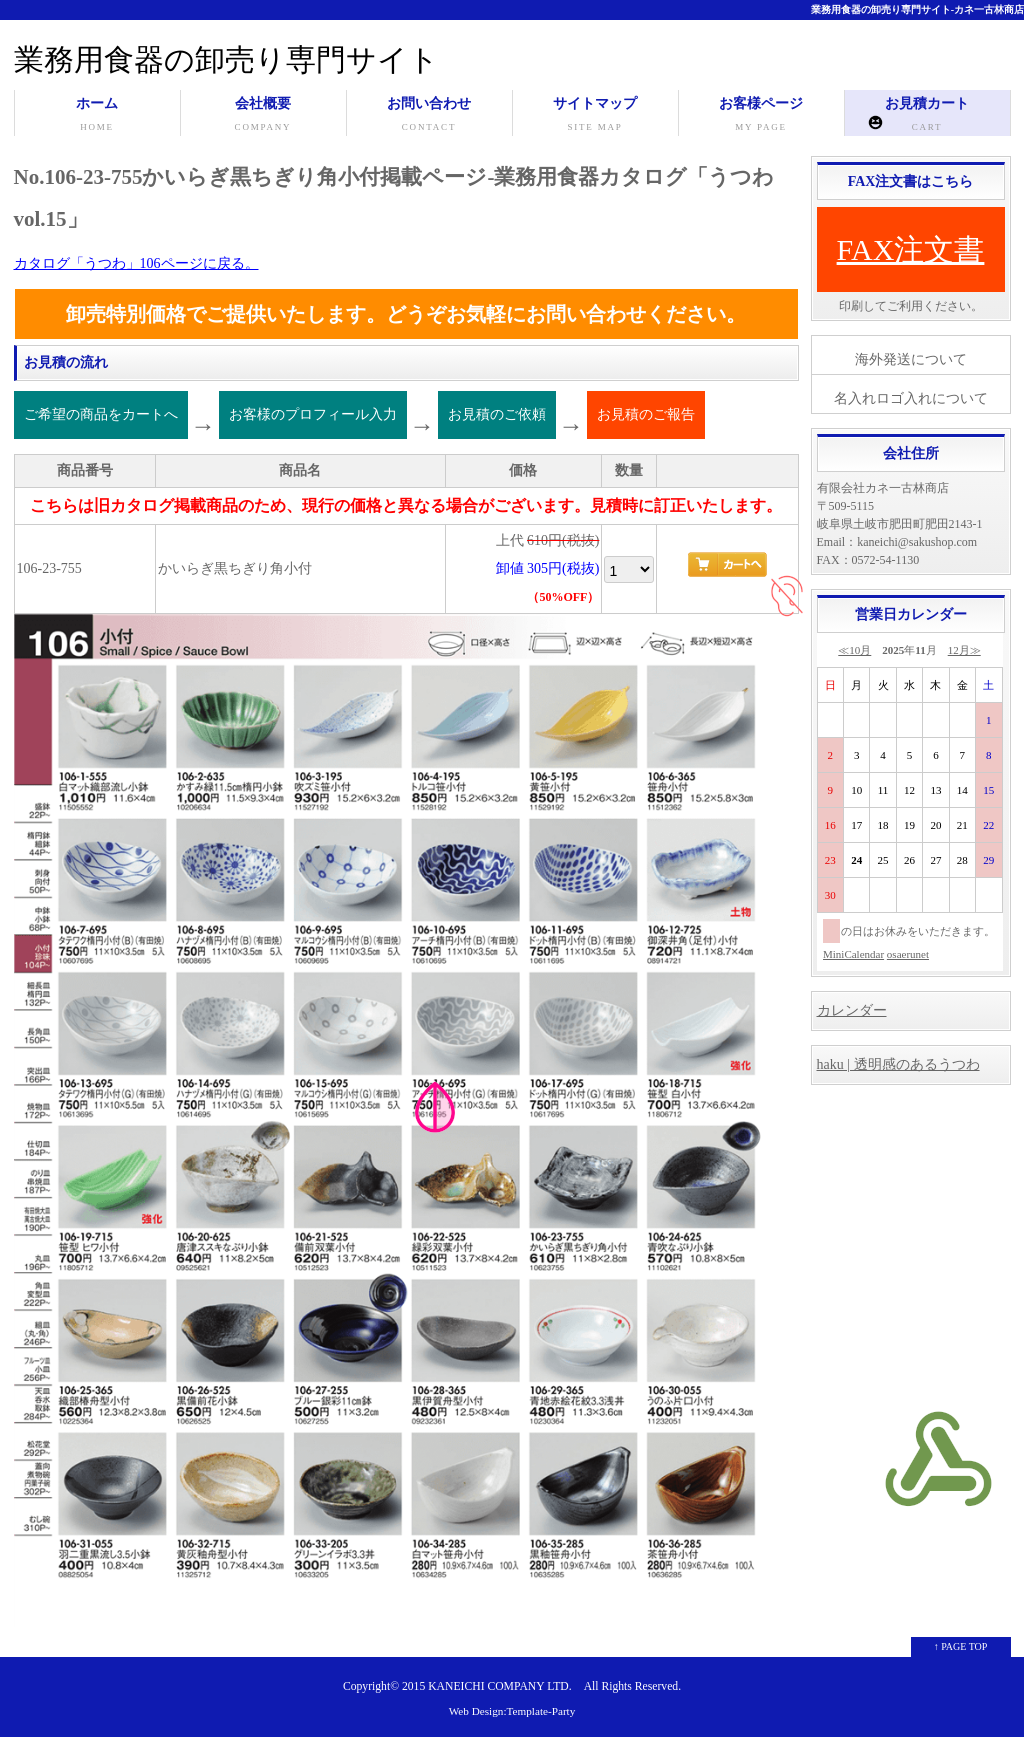 The width and height of the screenshot is (1024, 1737). I want to click on react with a laughing emoji, so click(875, 122).